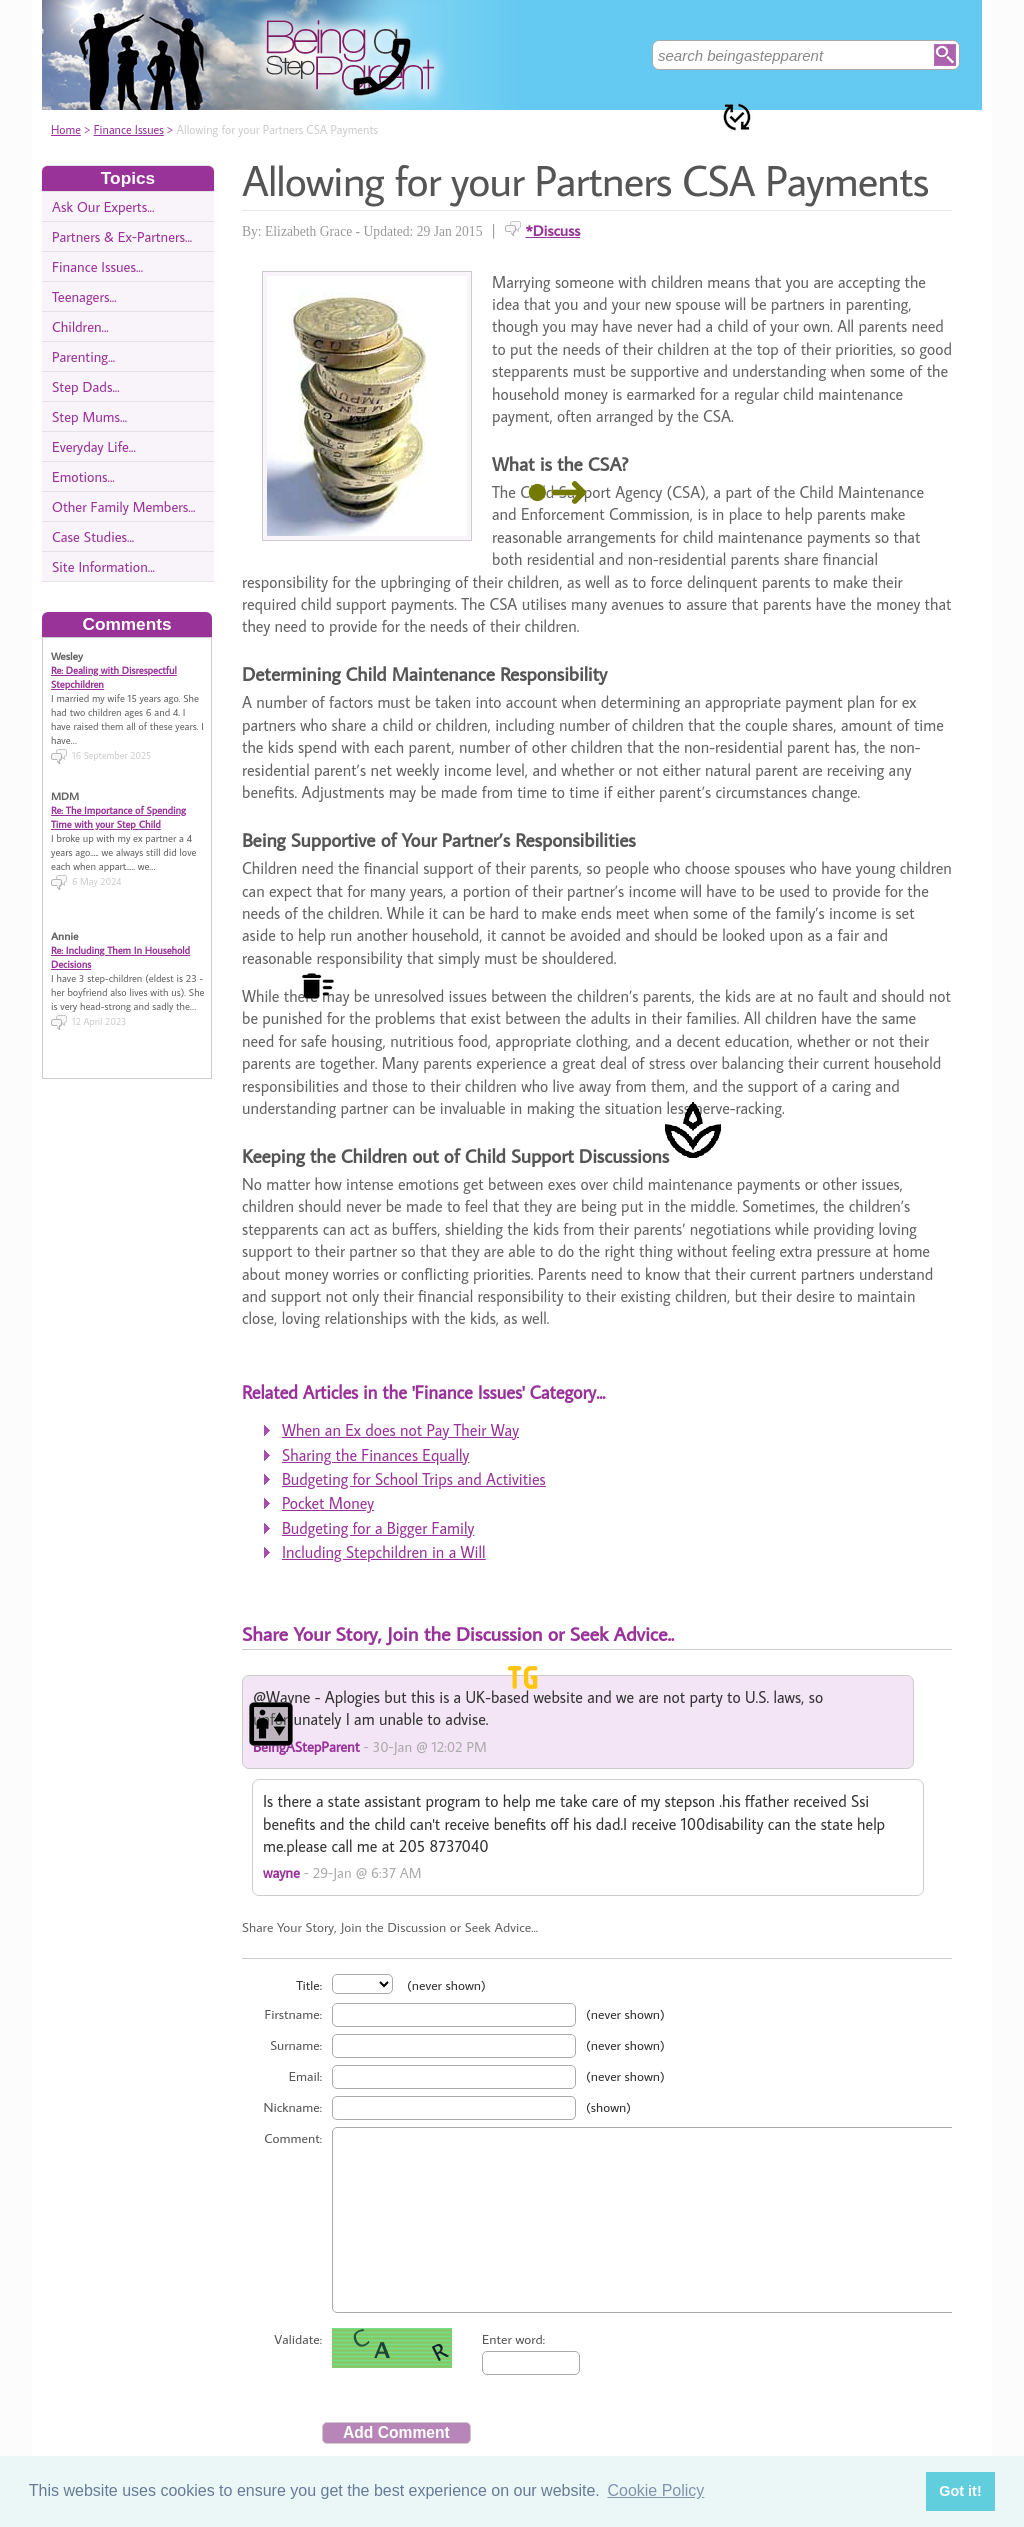 Image resolution: width=1024 pixels, height=2527 pixels. Describe the element at coordinates (318, 986) in the screenshot. I see `delete all selected items at once` at that location.